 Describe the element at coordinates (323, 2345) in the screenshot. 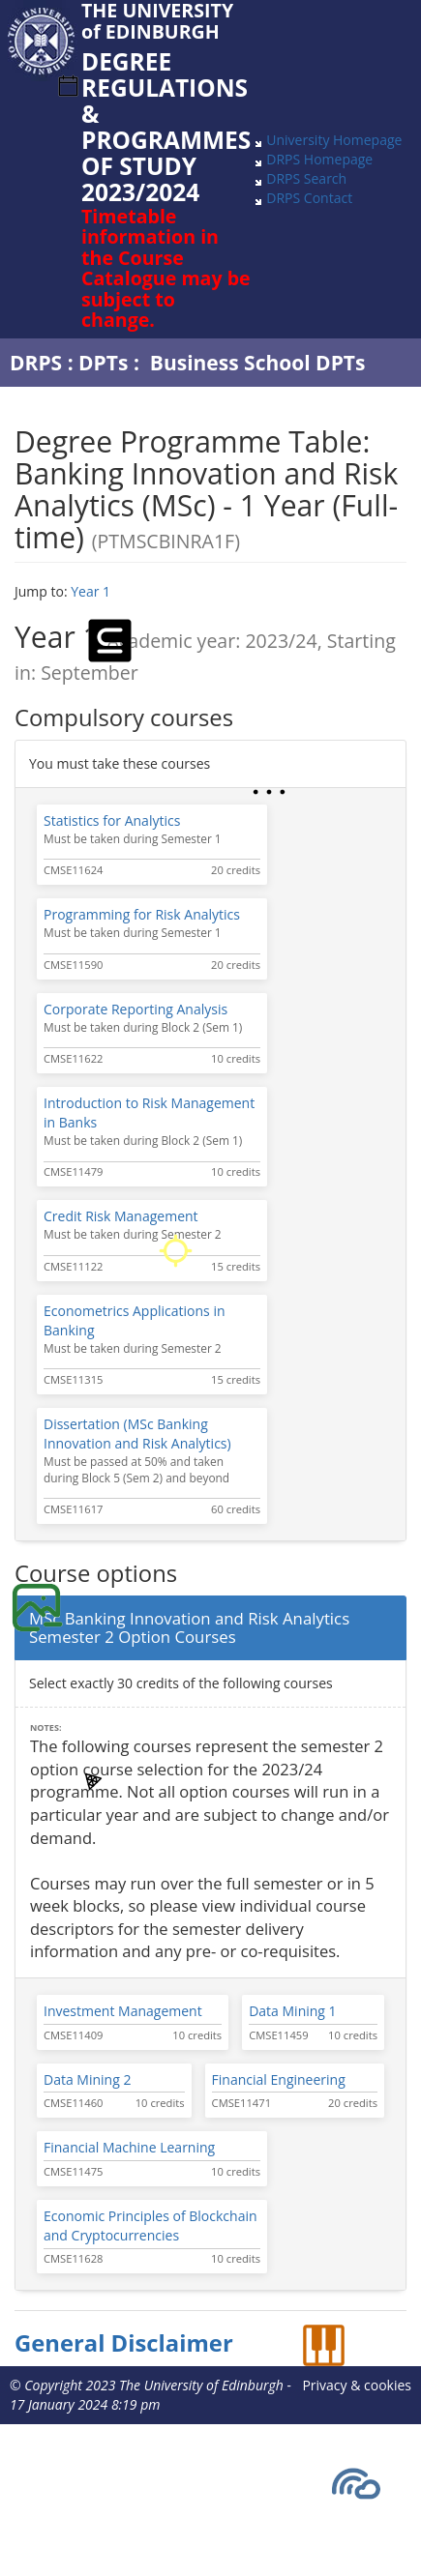

I see `open music or piano app` at that location.